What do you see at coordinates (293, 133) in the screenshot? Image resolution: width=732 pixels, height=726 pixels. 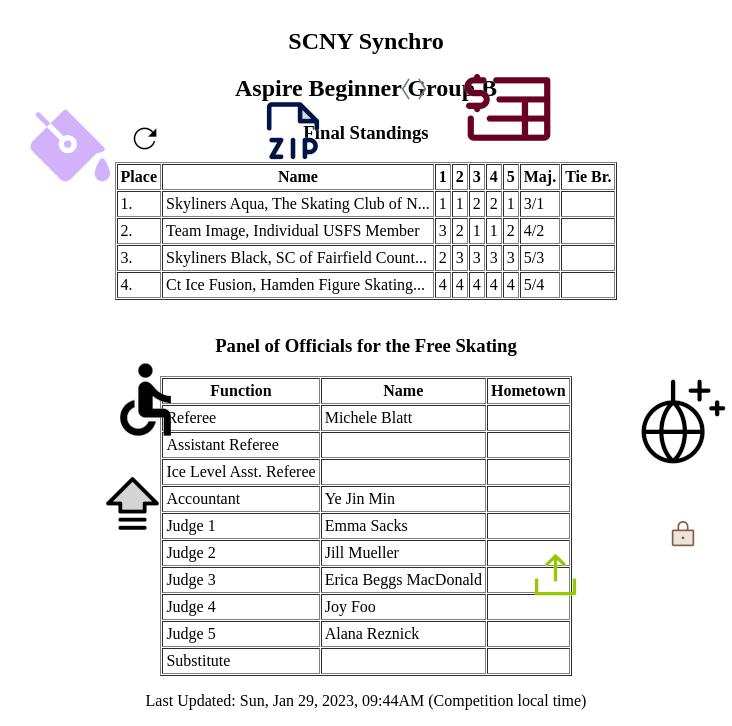 I see `open or extract a zip archive` at bounding box center [293, 133].